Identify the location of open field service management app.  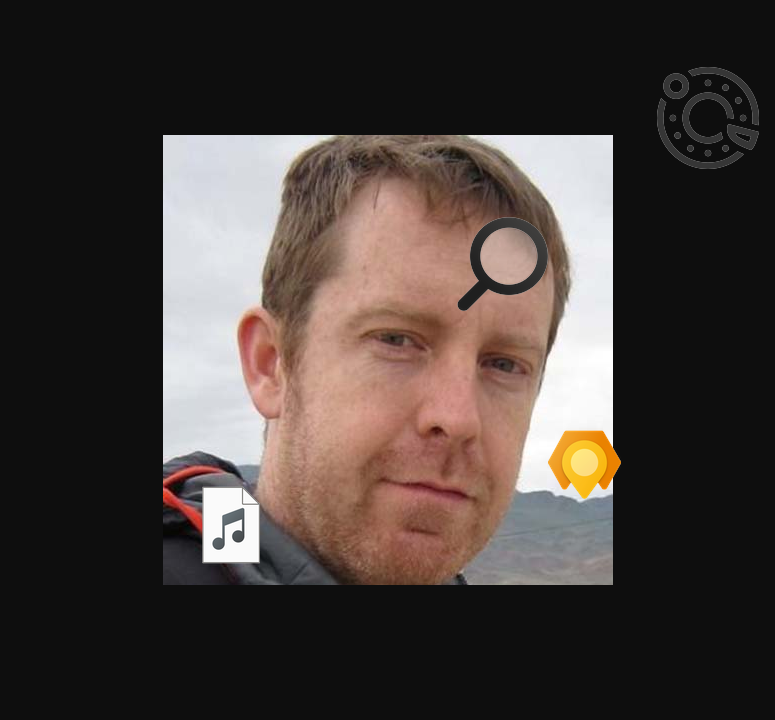
(584, 462).